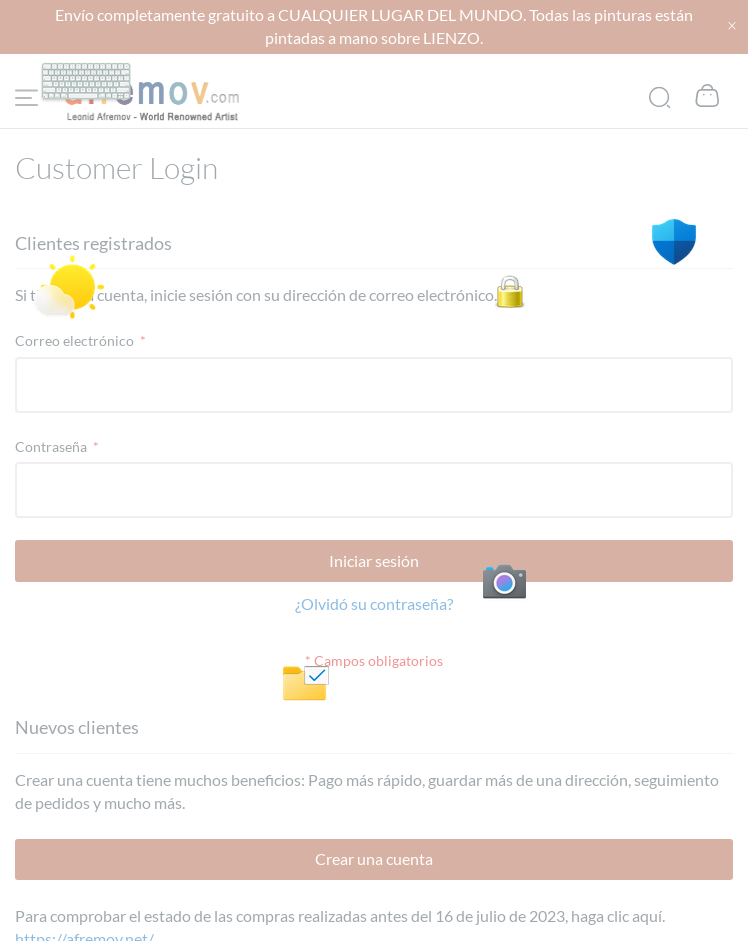  I want to click on windows defender security status, so click(674, 242).